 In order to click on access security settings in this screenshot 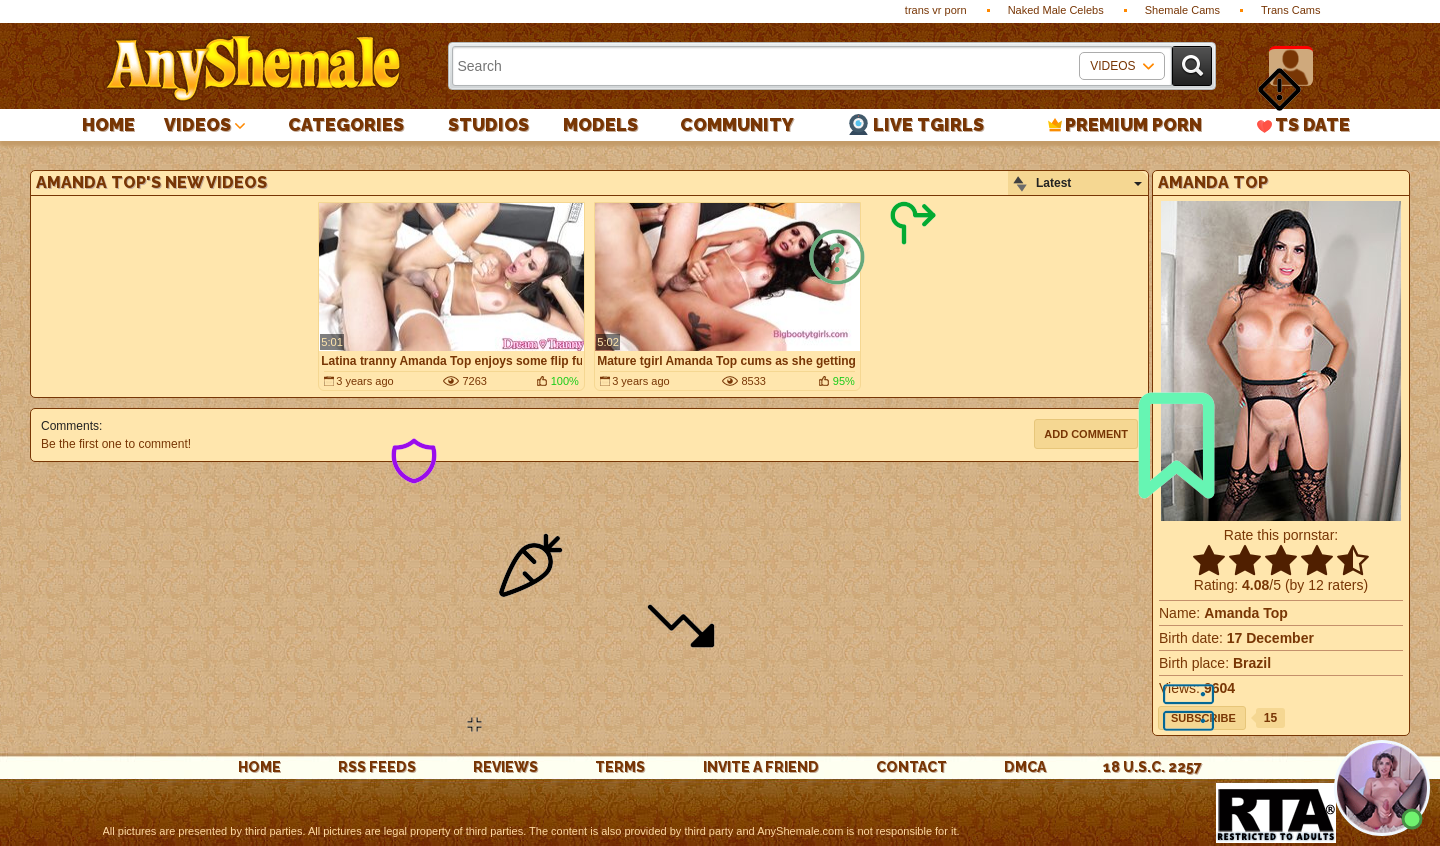, I will do `click(414, 461)`.